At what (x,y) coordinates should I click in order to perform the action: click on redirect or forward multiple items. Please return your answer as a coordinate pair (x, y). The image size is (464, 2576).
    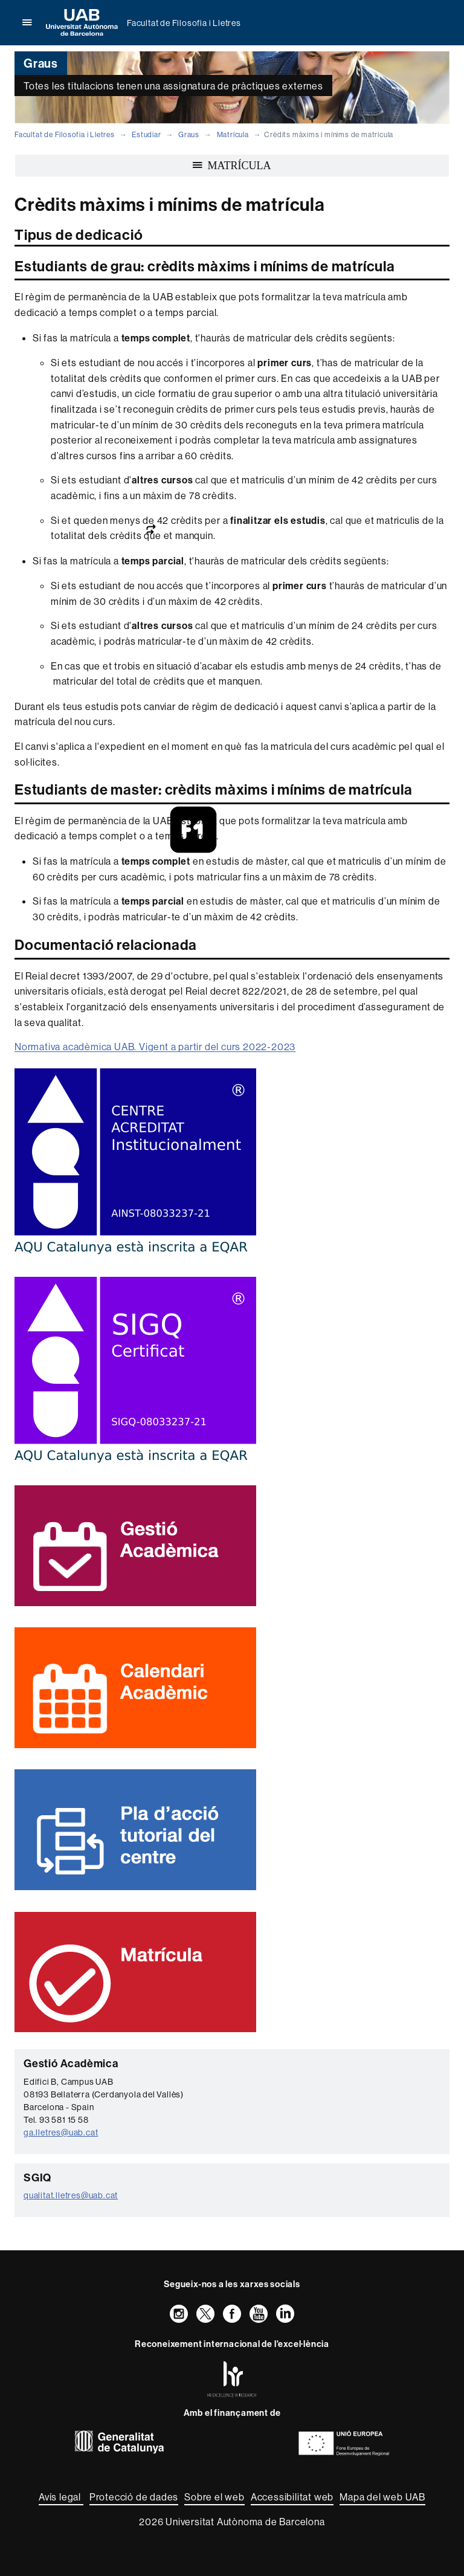
    Looking at the image, I should click on (151, 530).